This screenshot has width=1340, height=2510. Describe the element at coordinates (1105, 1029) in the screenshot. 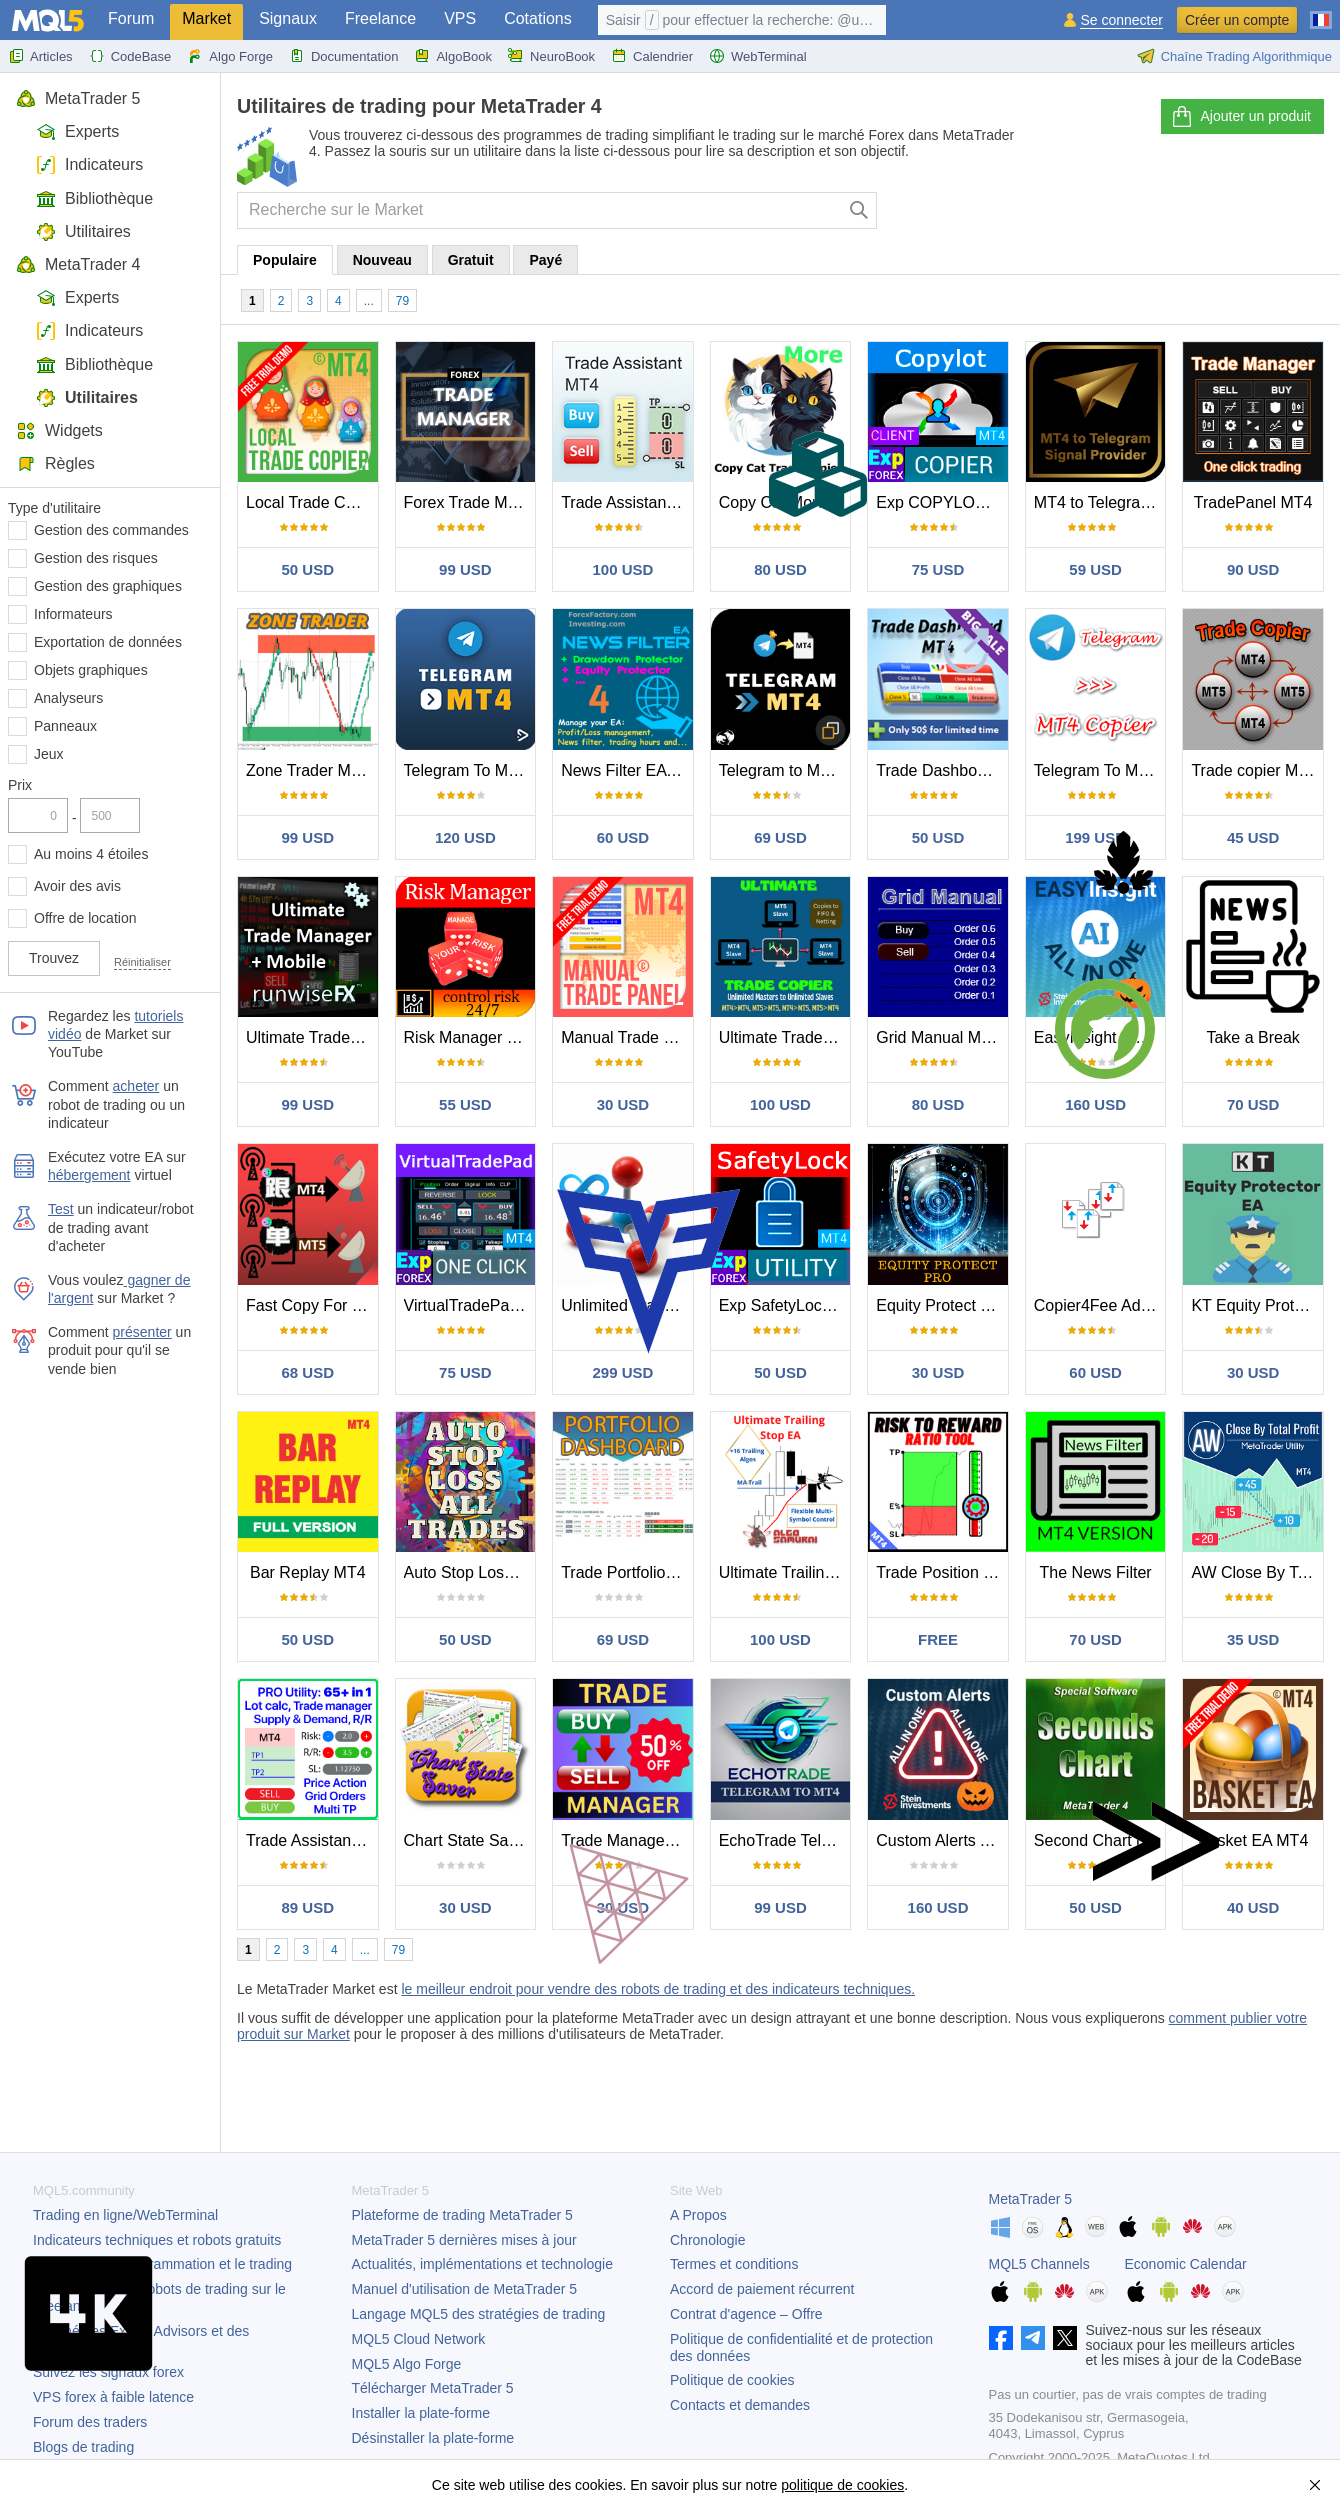

I see `open librewolf browser` at that location.